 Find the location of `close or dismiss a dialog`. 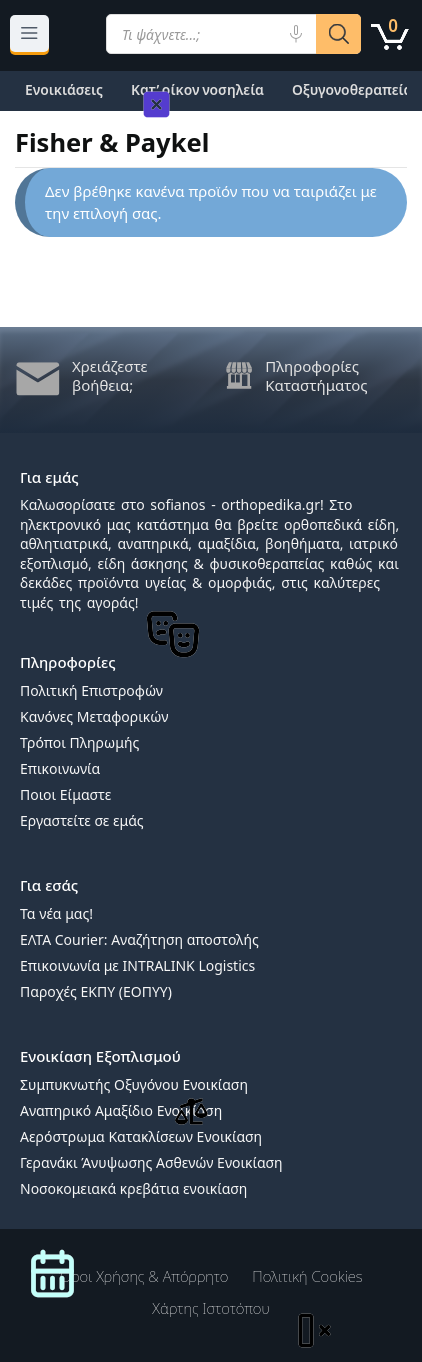

close or dismiss a dialog is located at coordinates (156, 104).